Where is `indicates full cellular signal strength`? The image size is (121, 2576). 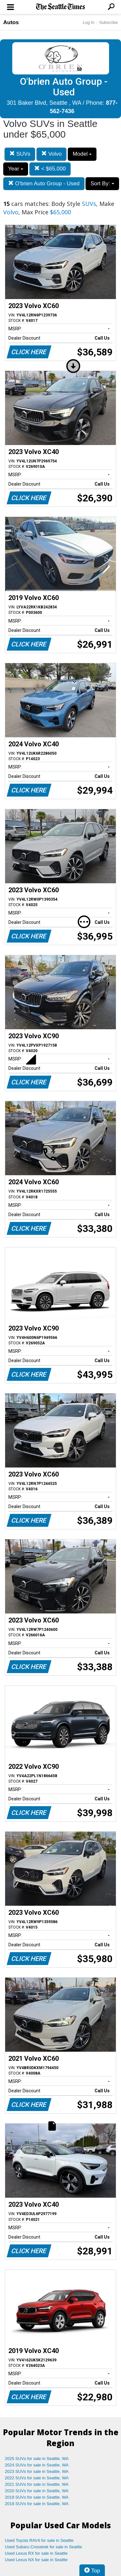
indicates full cellular signal strength is located at coordinates (31, 1059).